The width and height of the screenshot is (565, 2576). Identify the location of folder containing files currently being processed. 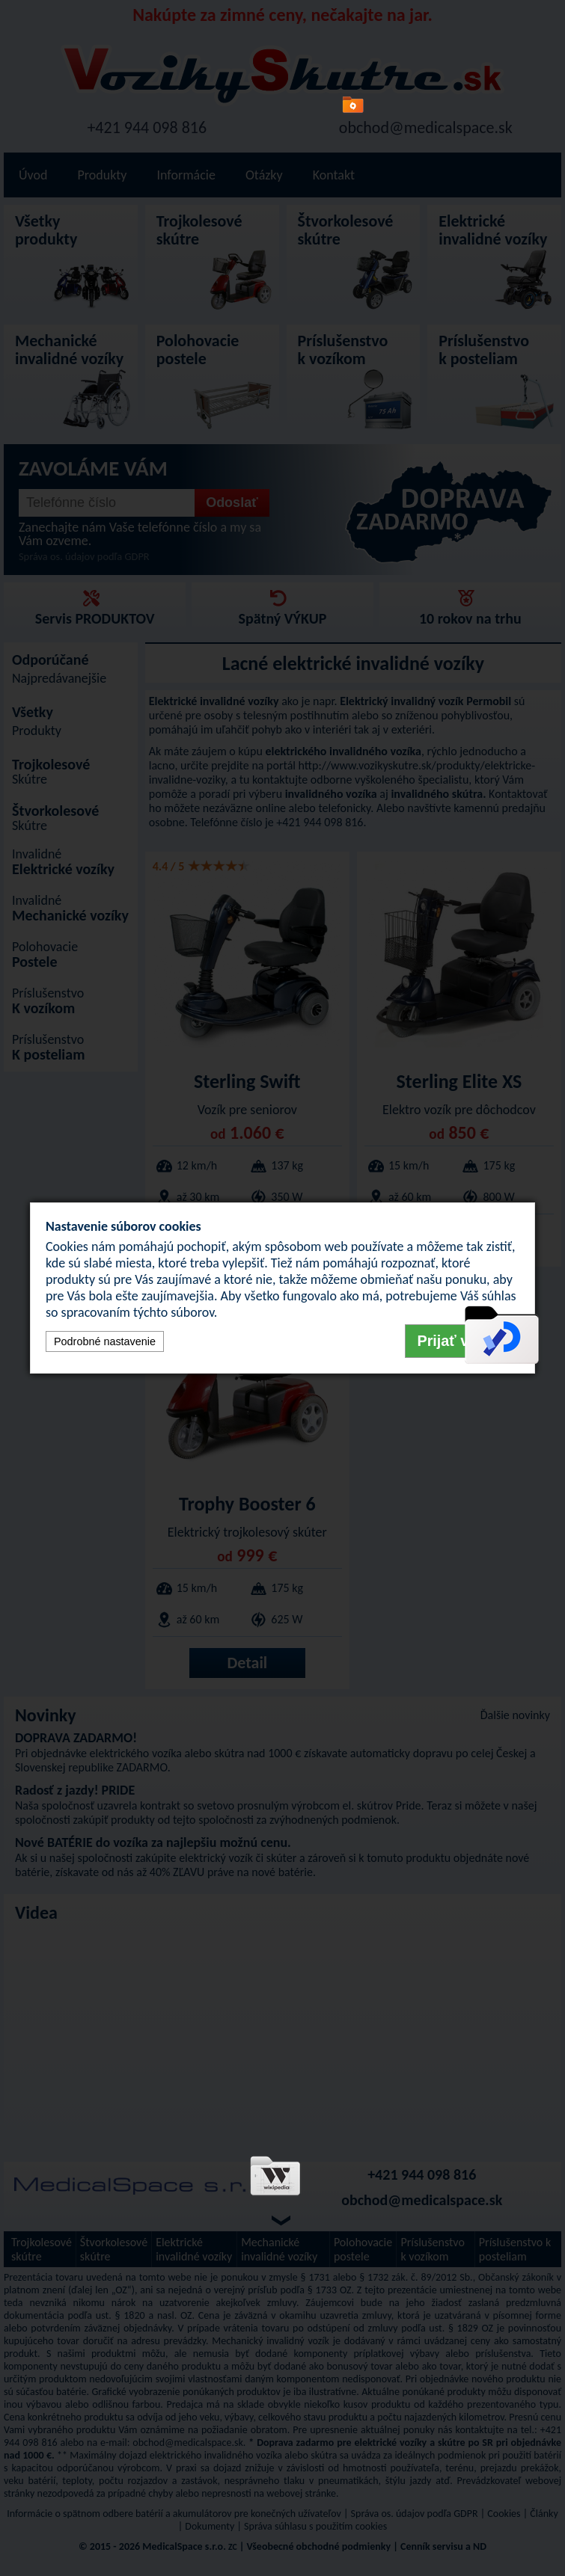
(501, 1337).